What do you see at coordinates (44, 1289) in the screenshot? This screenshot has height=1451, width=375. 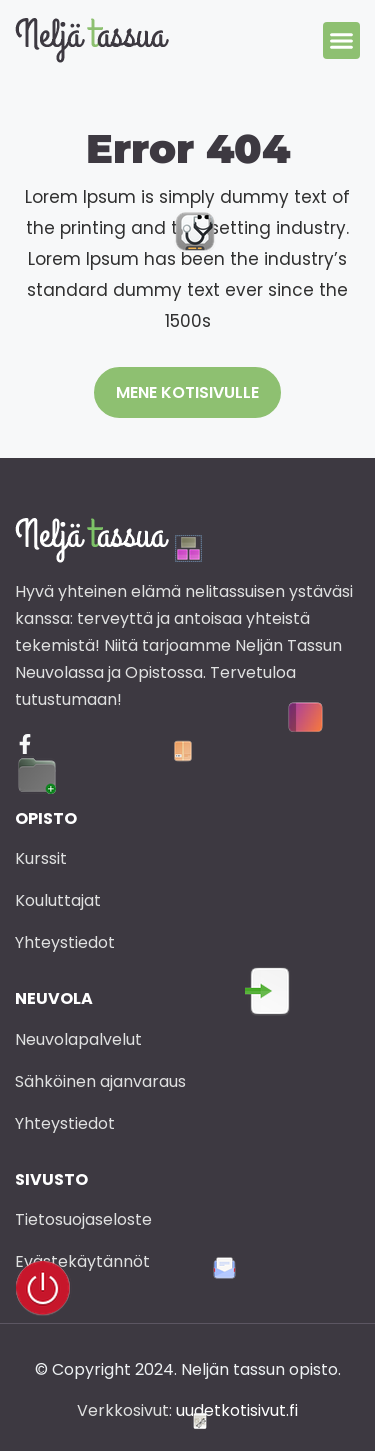 I see `shut down the system` at bounding box center [44, 1289].